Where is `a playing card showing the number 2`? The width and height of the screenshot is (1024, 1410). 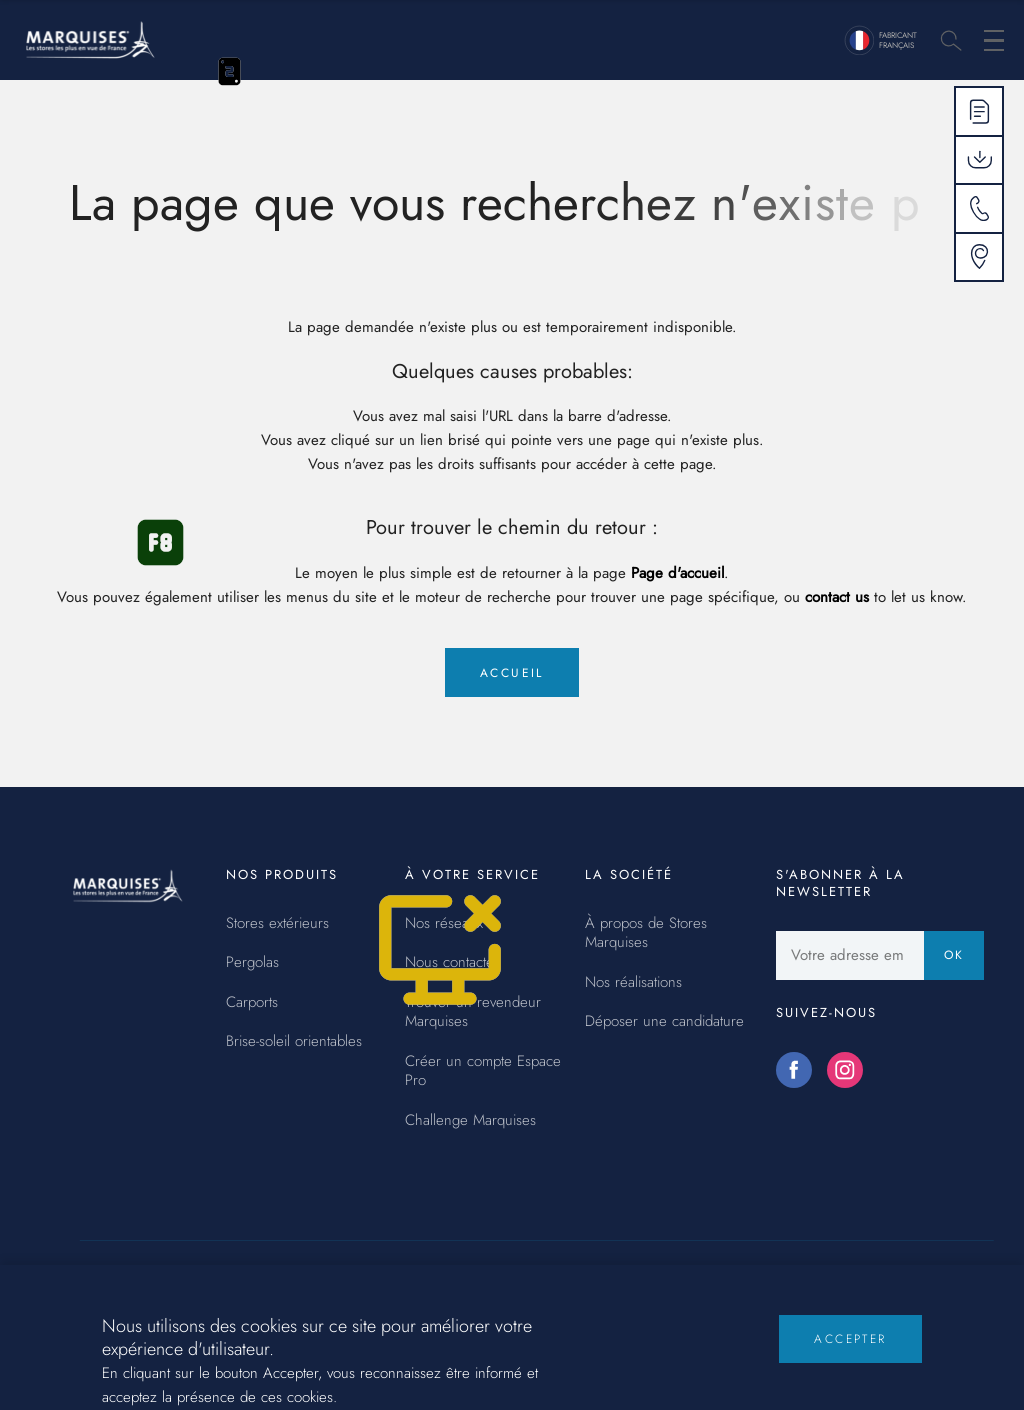
a playing card showing the number 2 is located at coordinates (229, 71).